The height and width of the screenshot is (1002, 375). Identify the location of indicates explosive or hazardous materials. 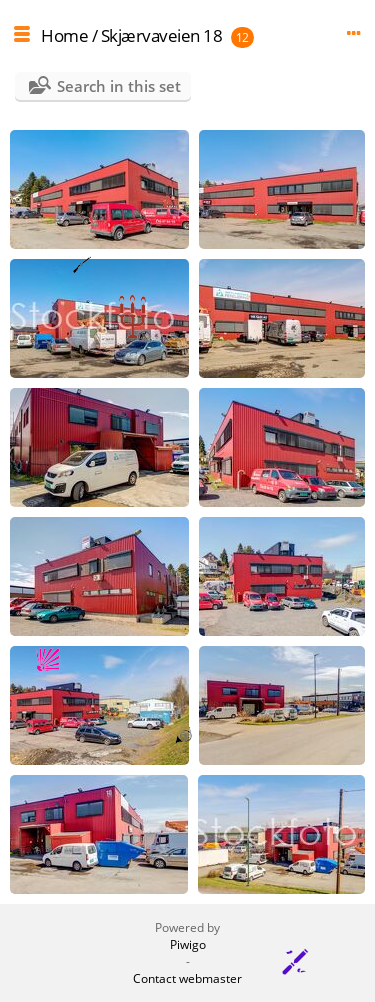
(48, 660).